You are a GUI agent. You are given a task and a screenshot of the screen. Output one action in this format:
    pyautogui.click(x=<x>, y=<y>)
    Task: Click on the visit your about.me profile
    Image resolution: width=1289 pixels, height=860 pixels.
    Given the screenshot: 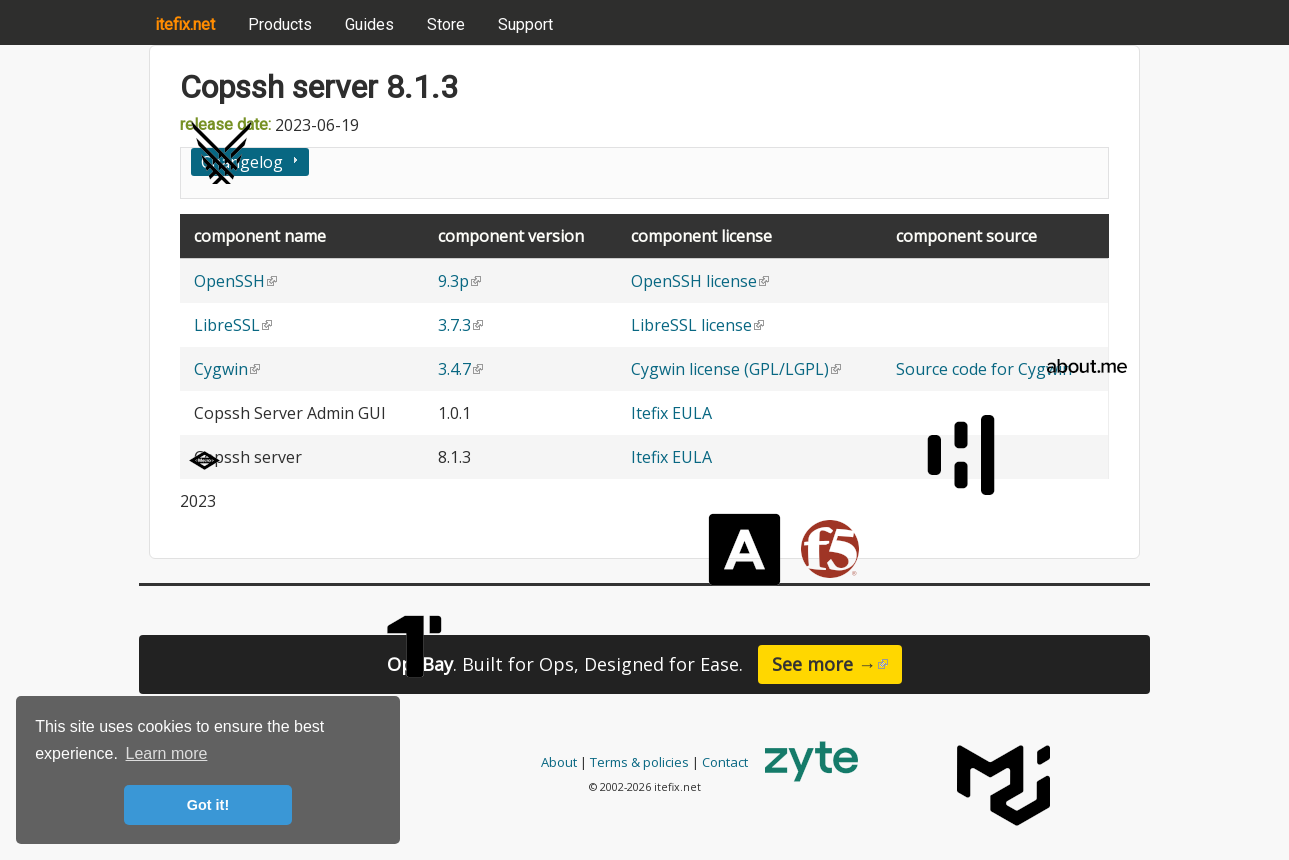 What is the action you would take?
    pyautogui.click(x=1087, y=366)
    